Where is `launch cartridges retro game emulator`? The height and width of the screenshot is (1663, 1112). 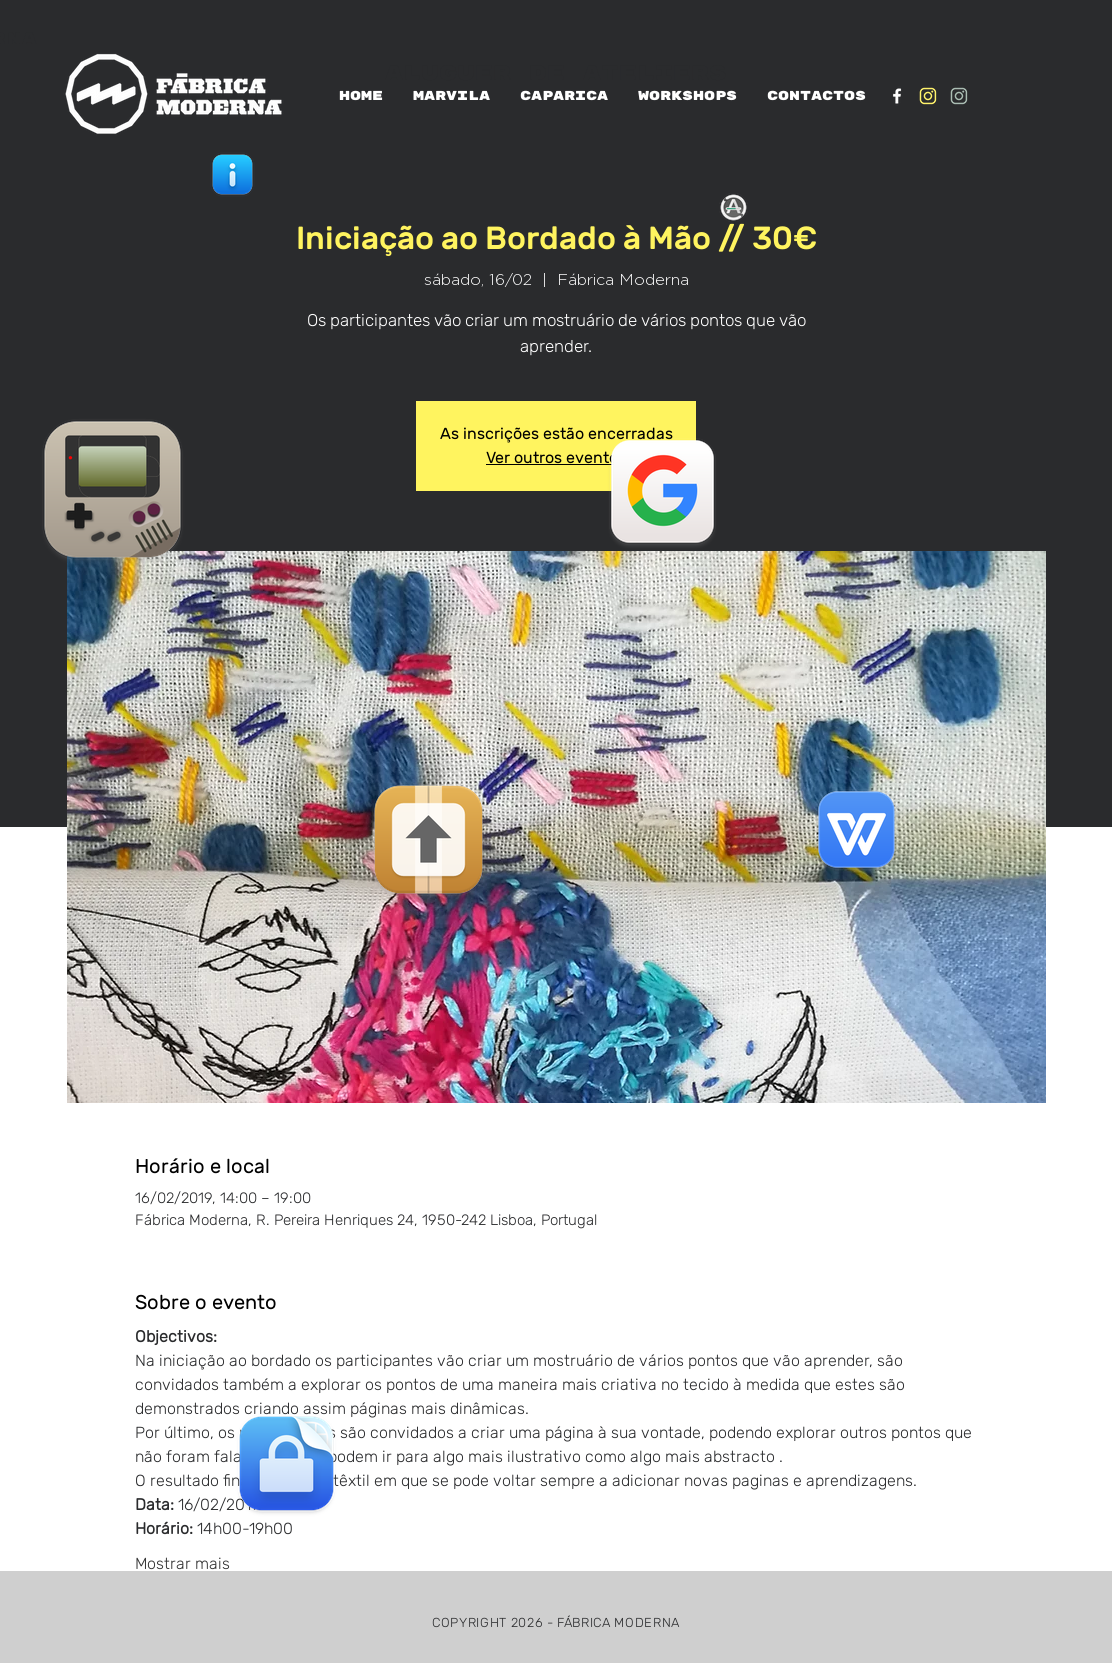 launch cartridges retro game emulator is located at coordinates (112, 489).